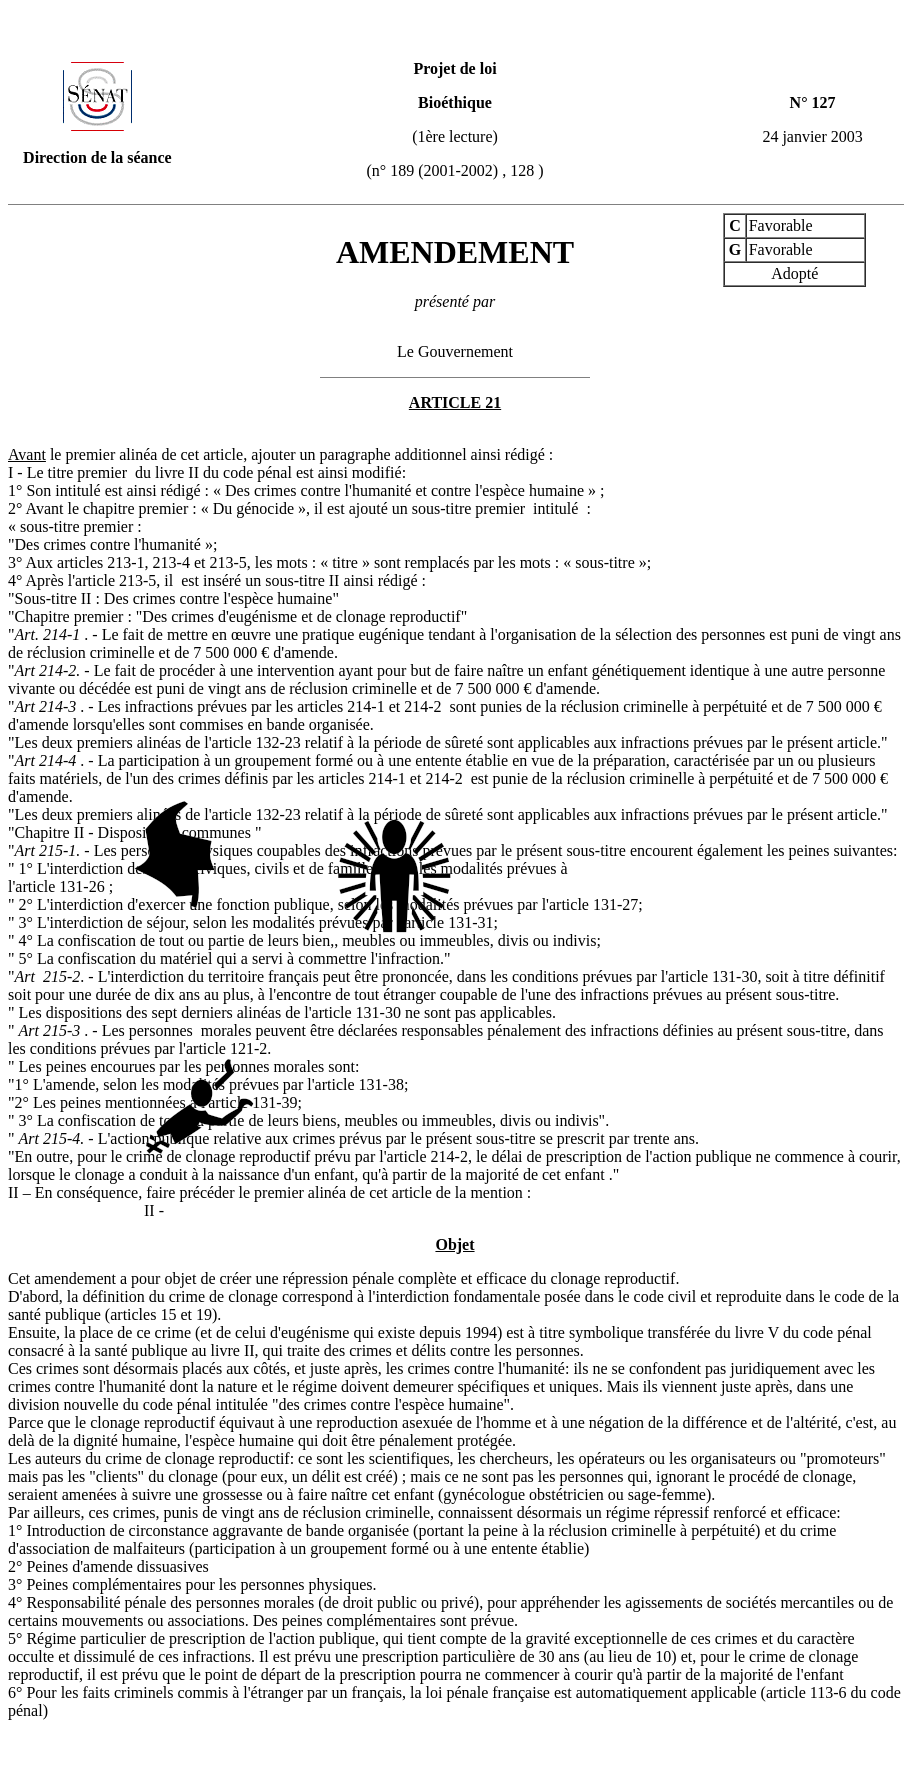  I want to click on activate aura or radiance effect, so click(392, 875).